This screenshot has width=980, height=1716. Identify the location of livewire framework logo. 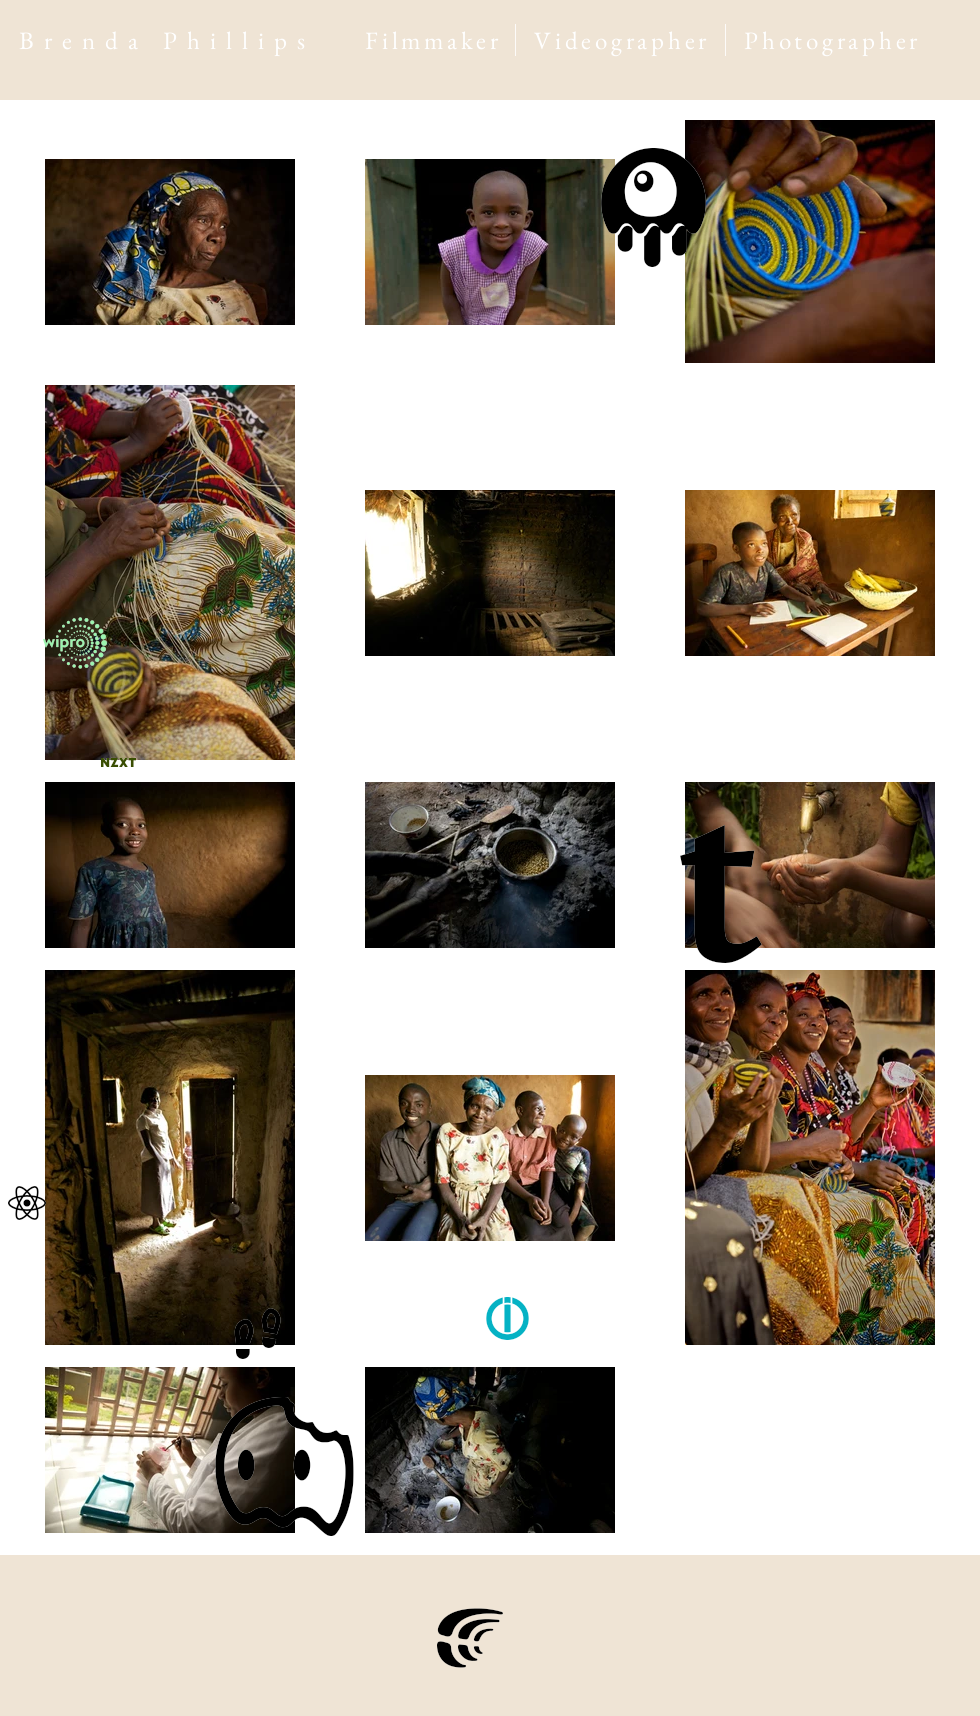
(653, 207).